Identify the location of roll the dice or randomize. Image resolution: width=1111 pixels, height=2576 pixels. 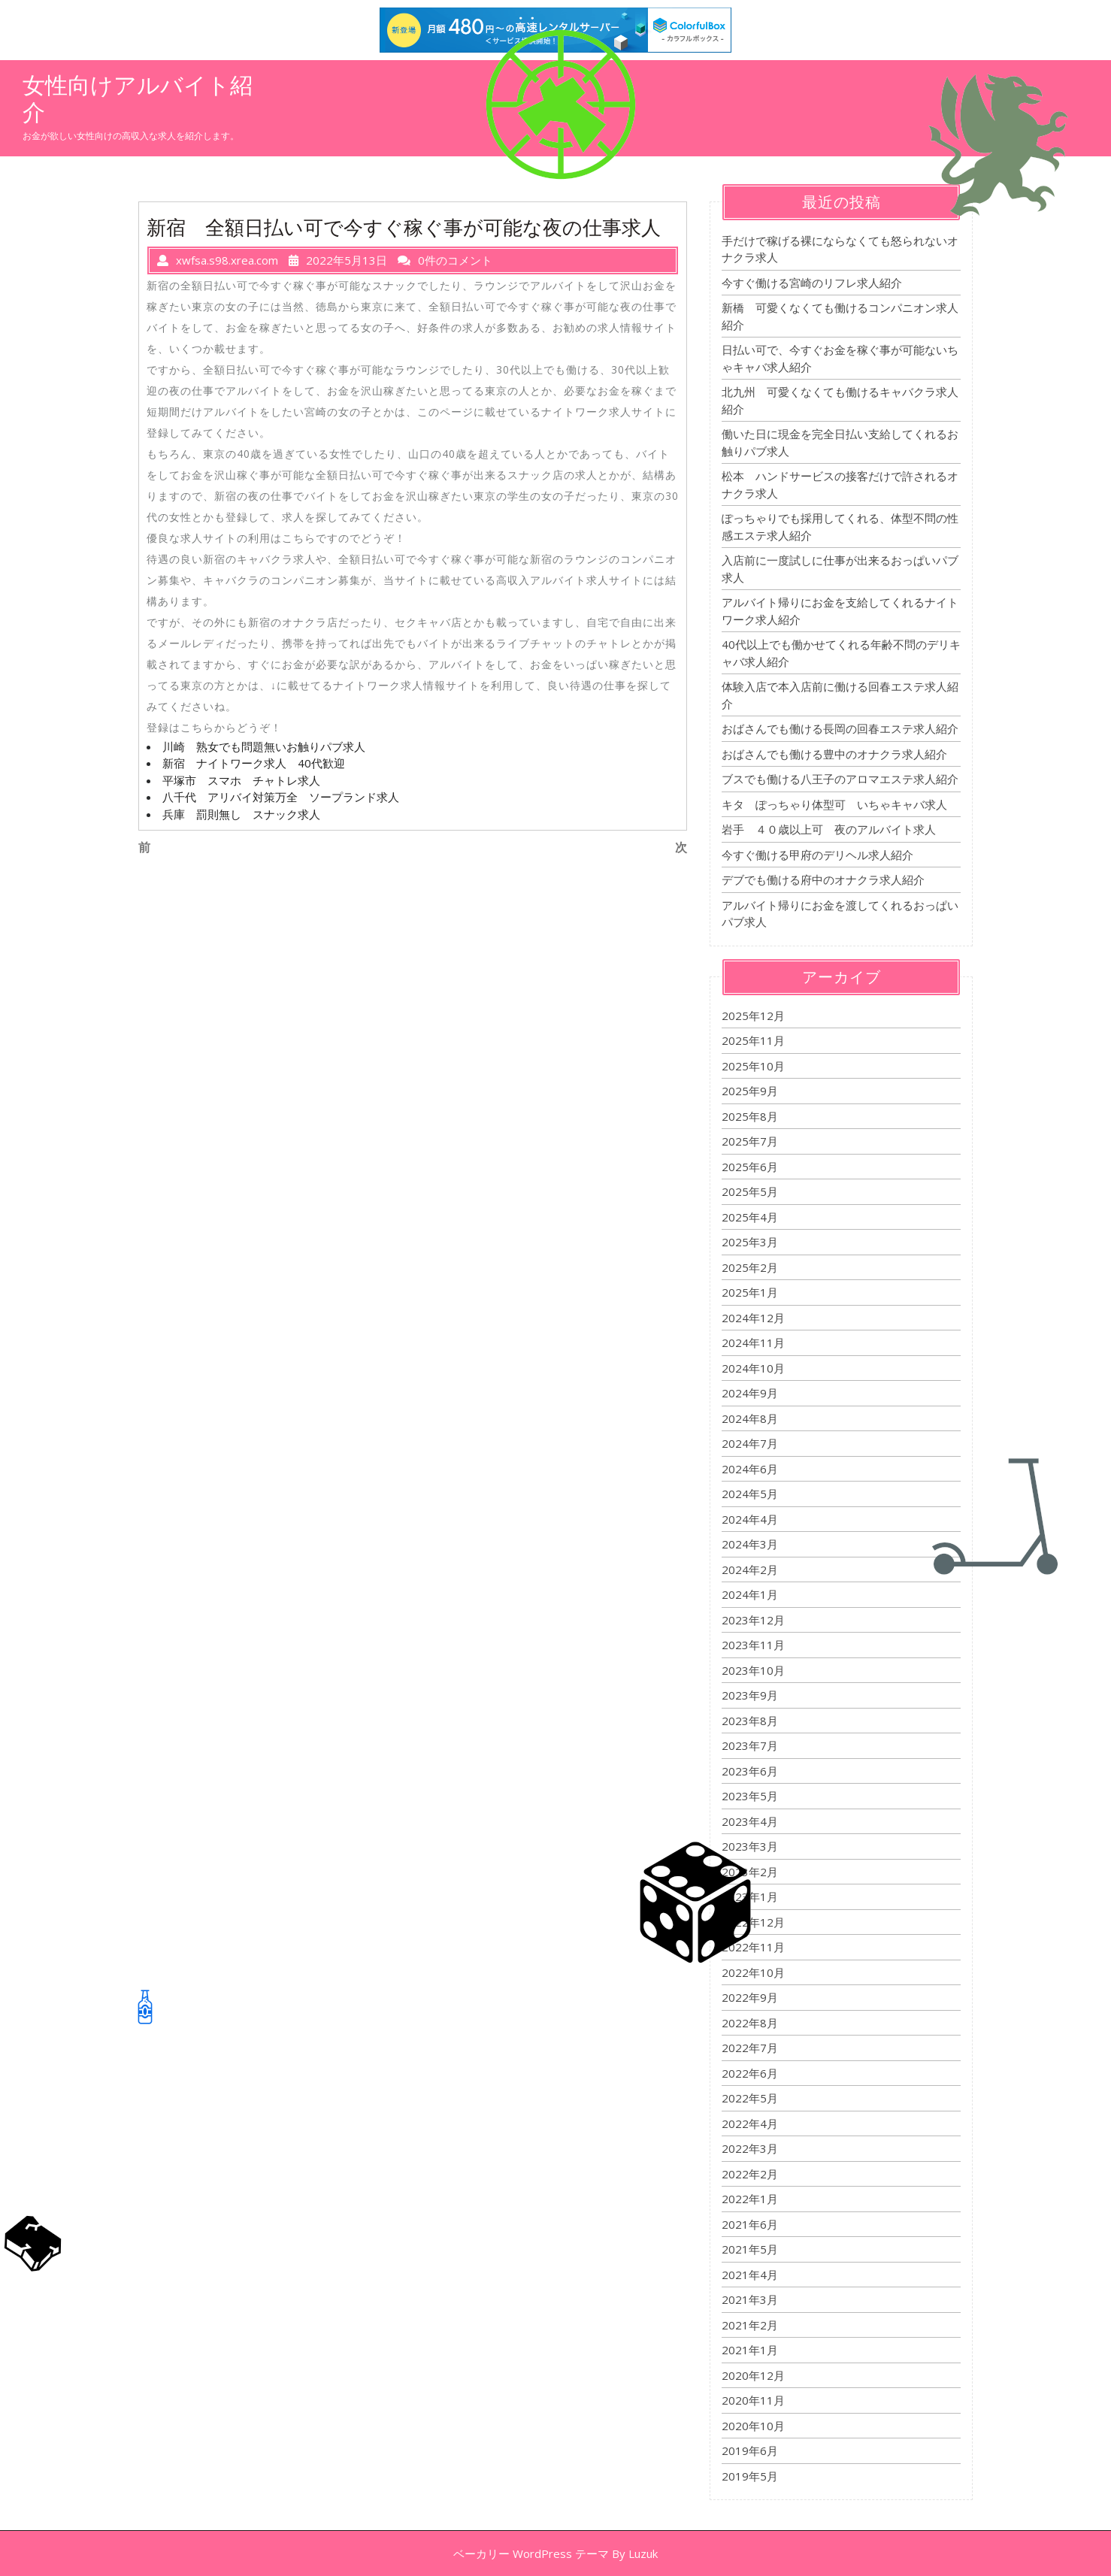
(695, 1903).